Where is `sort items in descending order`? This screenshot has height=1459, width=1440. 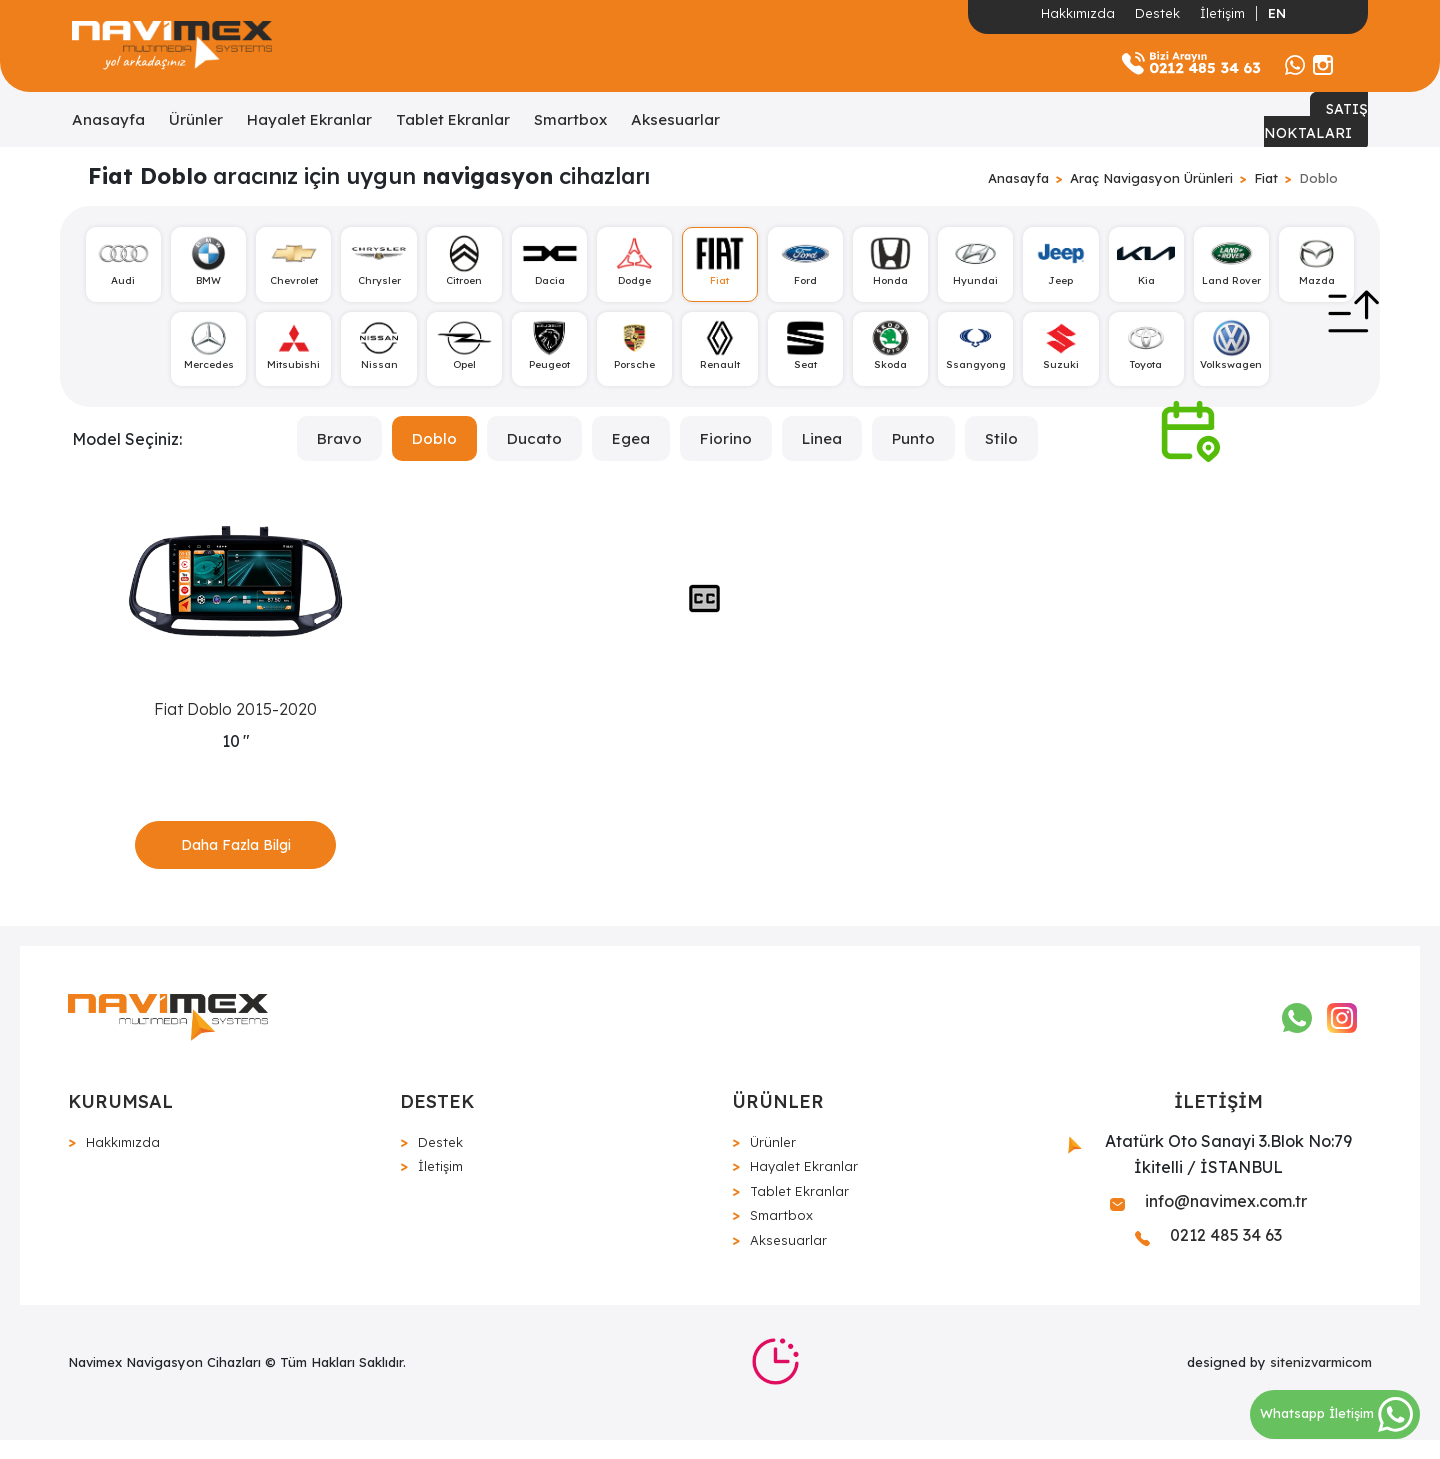
sort items in descending order is located at coordinates (1351, 313).